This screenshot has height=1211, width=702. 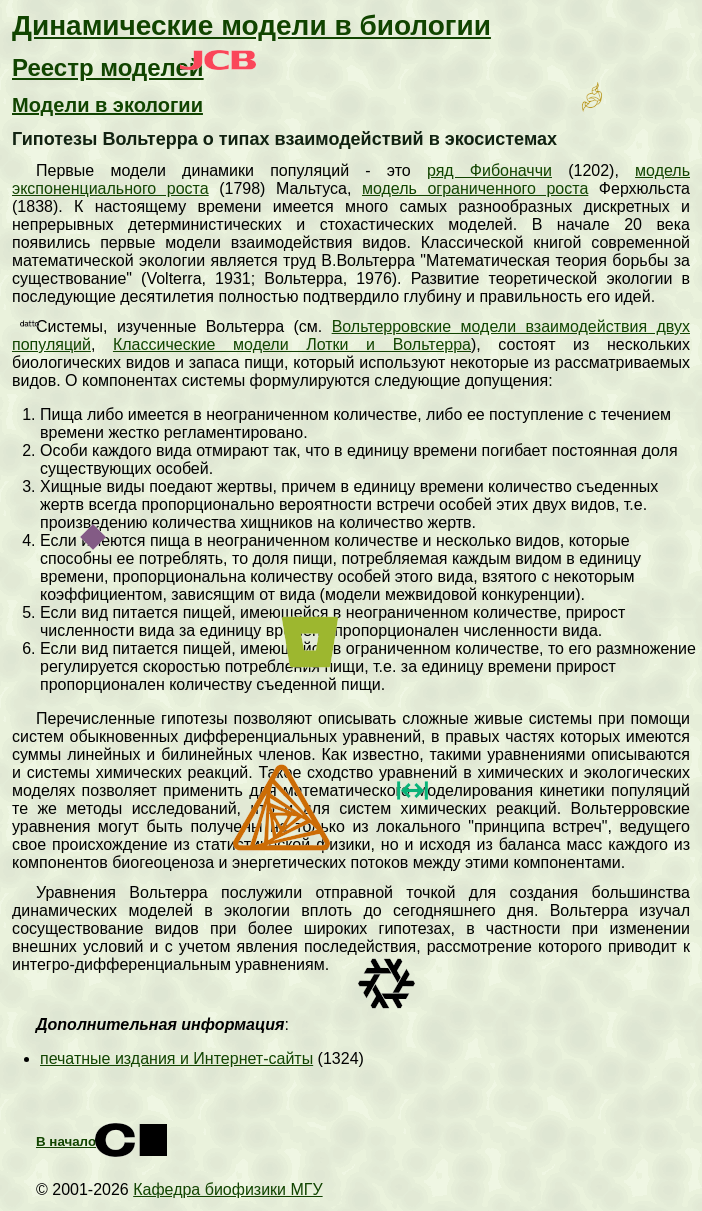 I want to click on open coder development environment, so click(x=131, y=1140).